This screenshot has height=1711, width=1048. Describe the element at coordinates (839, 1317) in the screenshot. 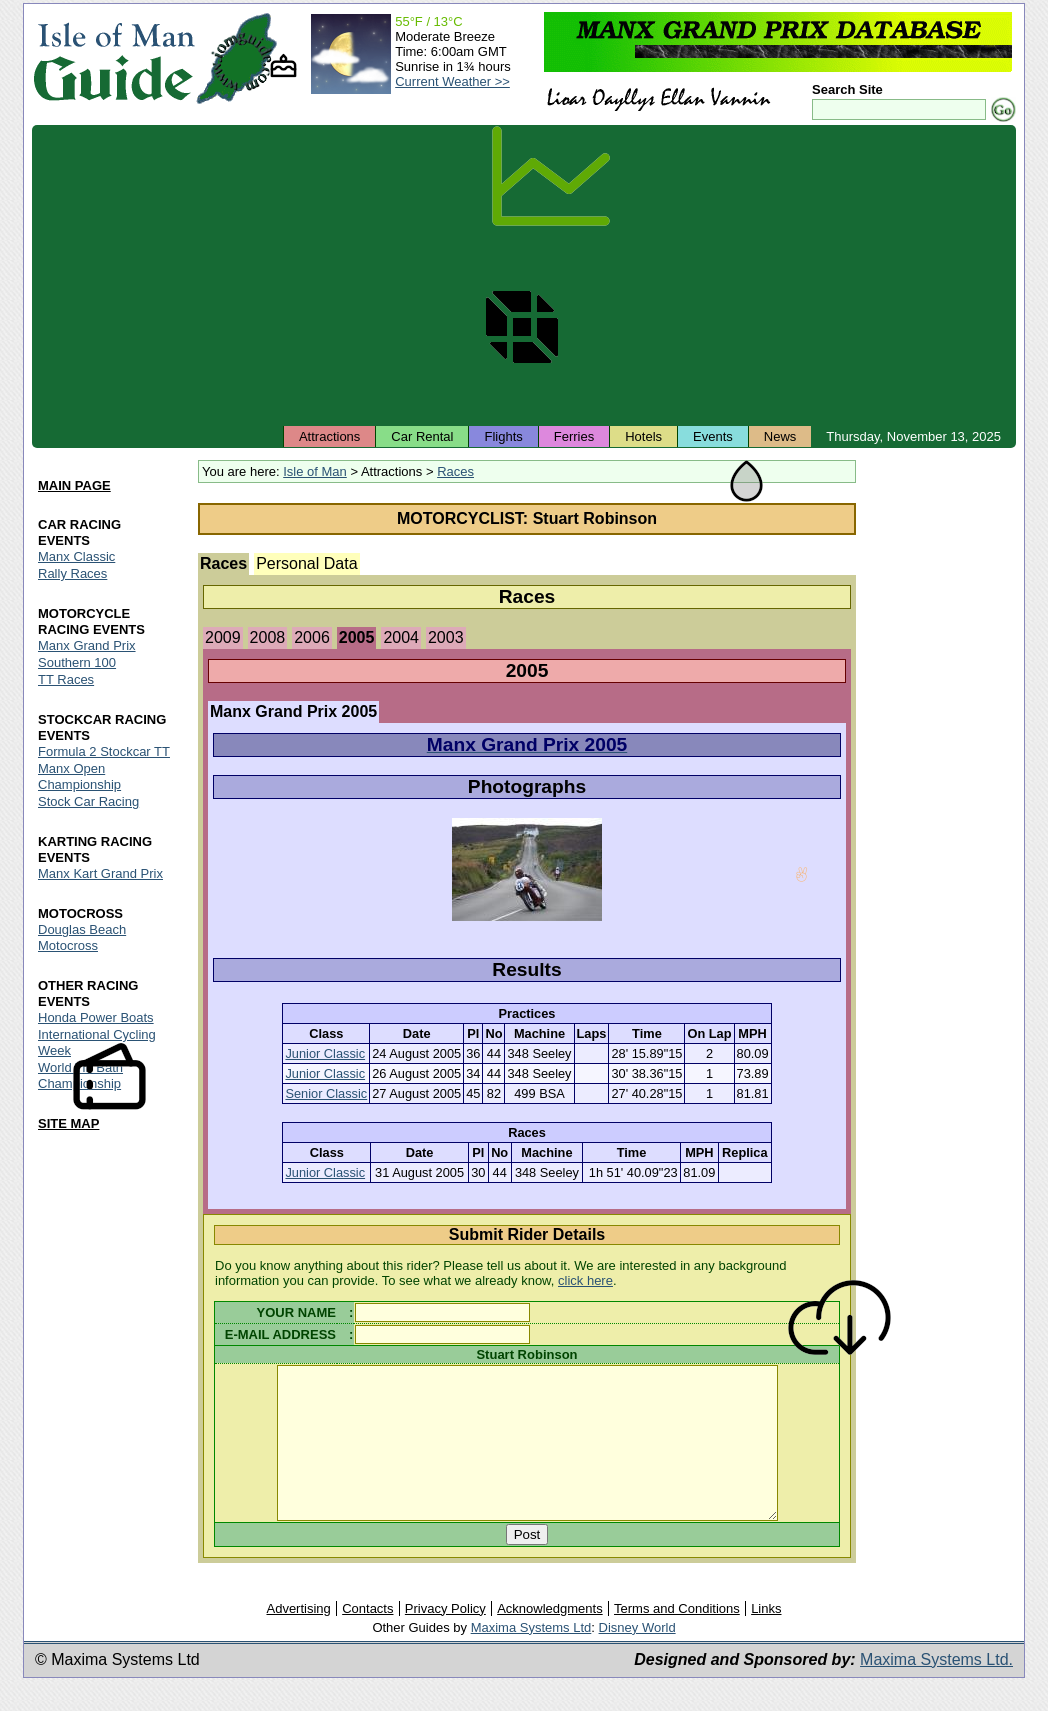

I see `download from cloud storage` at that location.